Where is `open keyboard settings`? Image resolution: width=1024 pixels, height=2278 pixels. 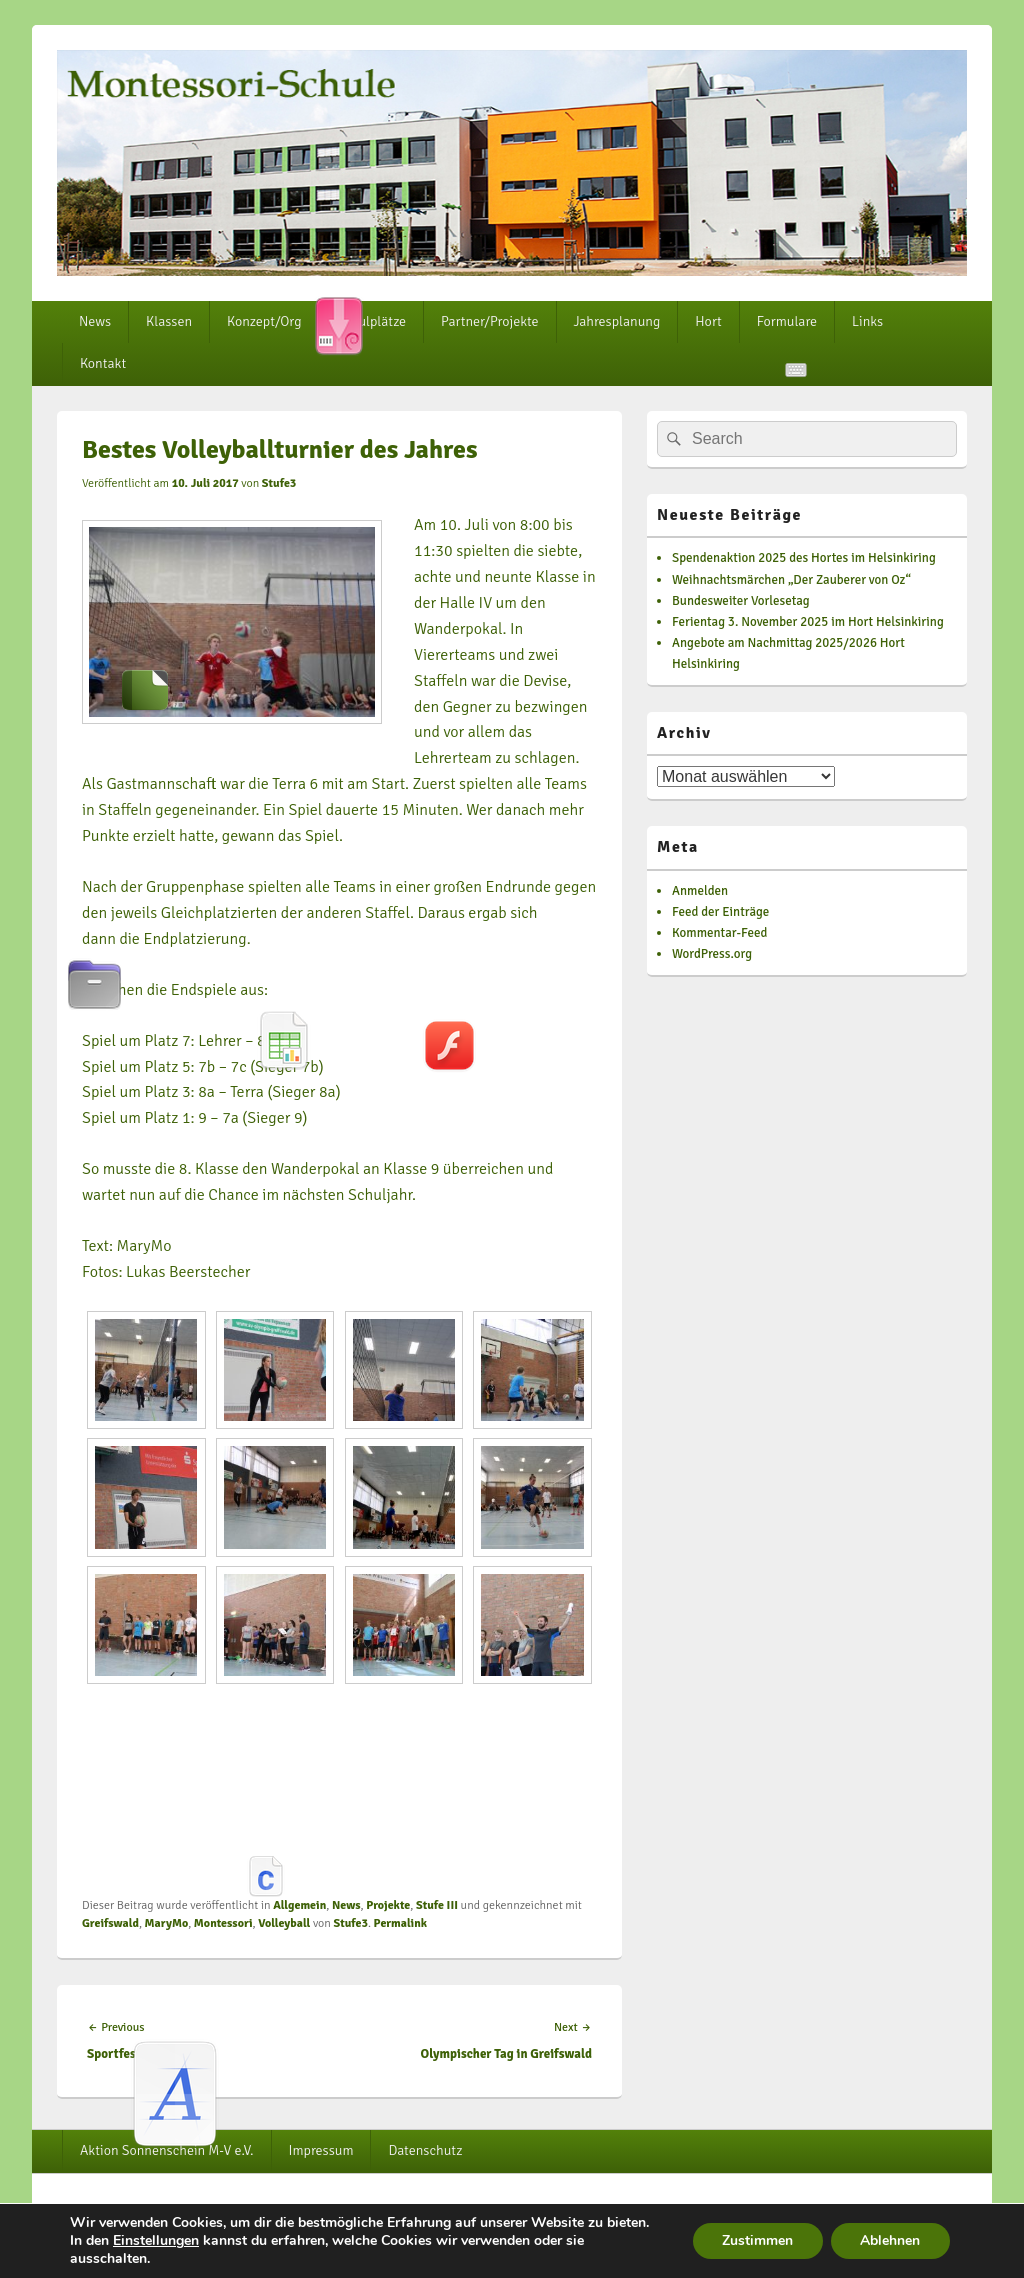
open keyboard settings is located at coordinates (796, 370).